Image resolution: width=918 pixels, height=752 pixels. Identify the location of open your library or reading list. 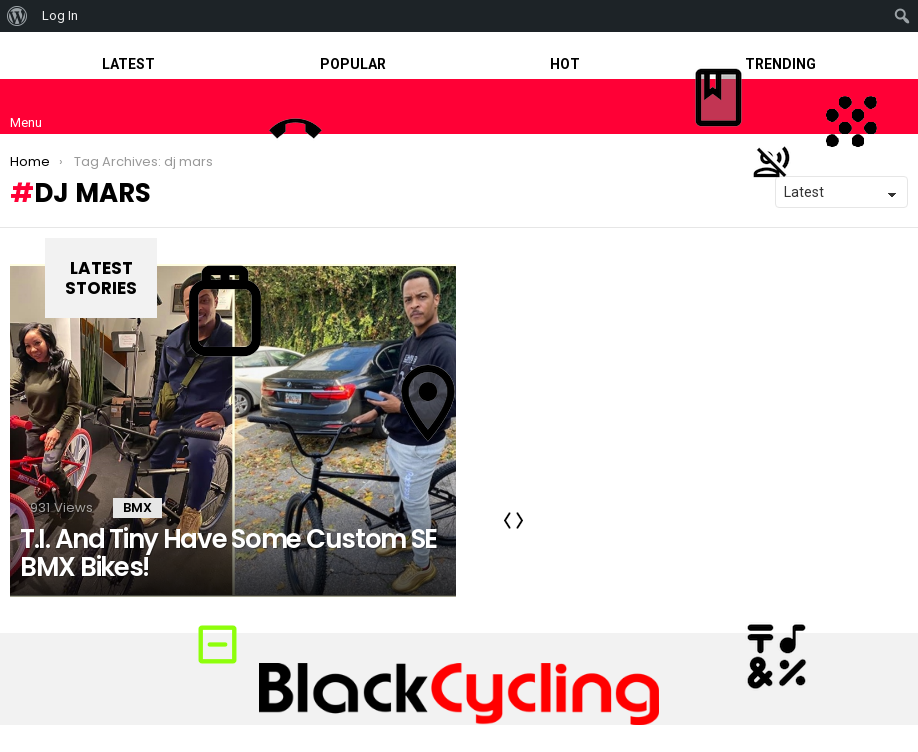
(718, 97).